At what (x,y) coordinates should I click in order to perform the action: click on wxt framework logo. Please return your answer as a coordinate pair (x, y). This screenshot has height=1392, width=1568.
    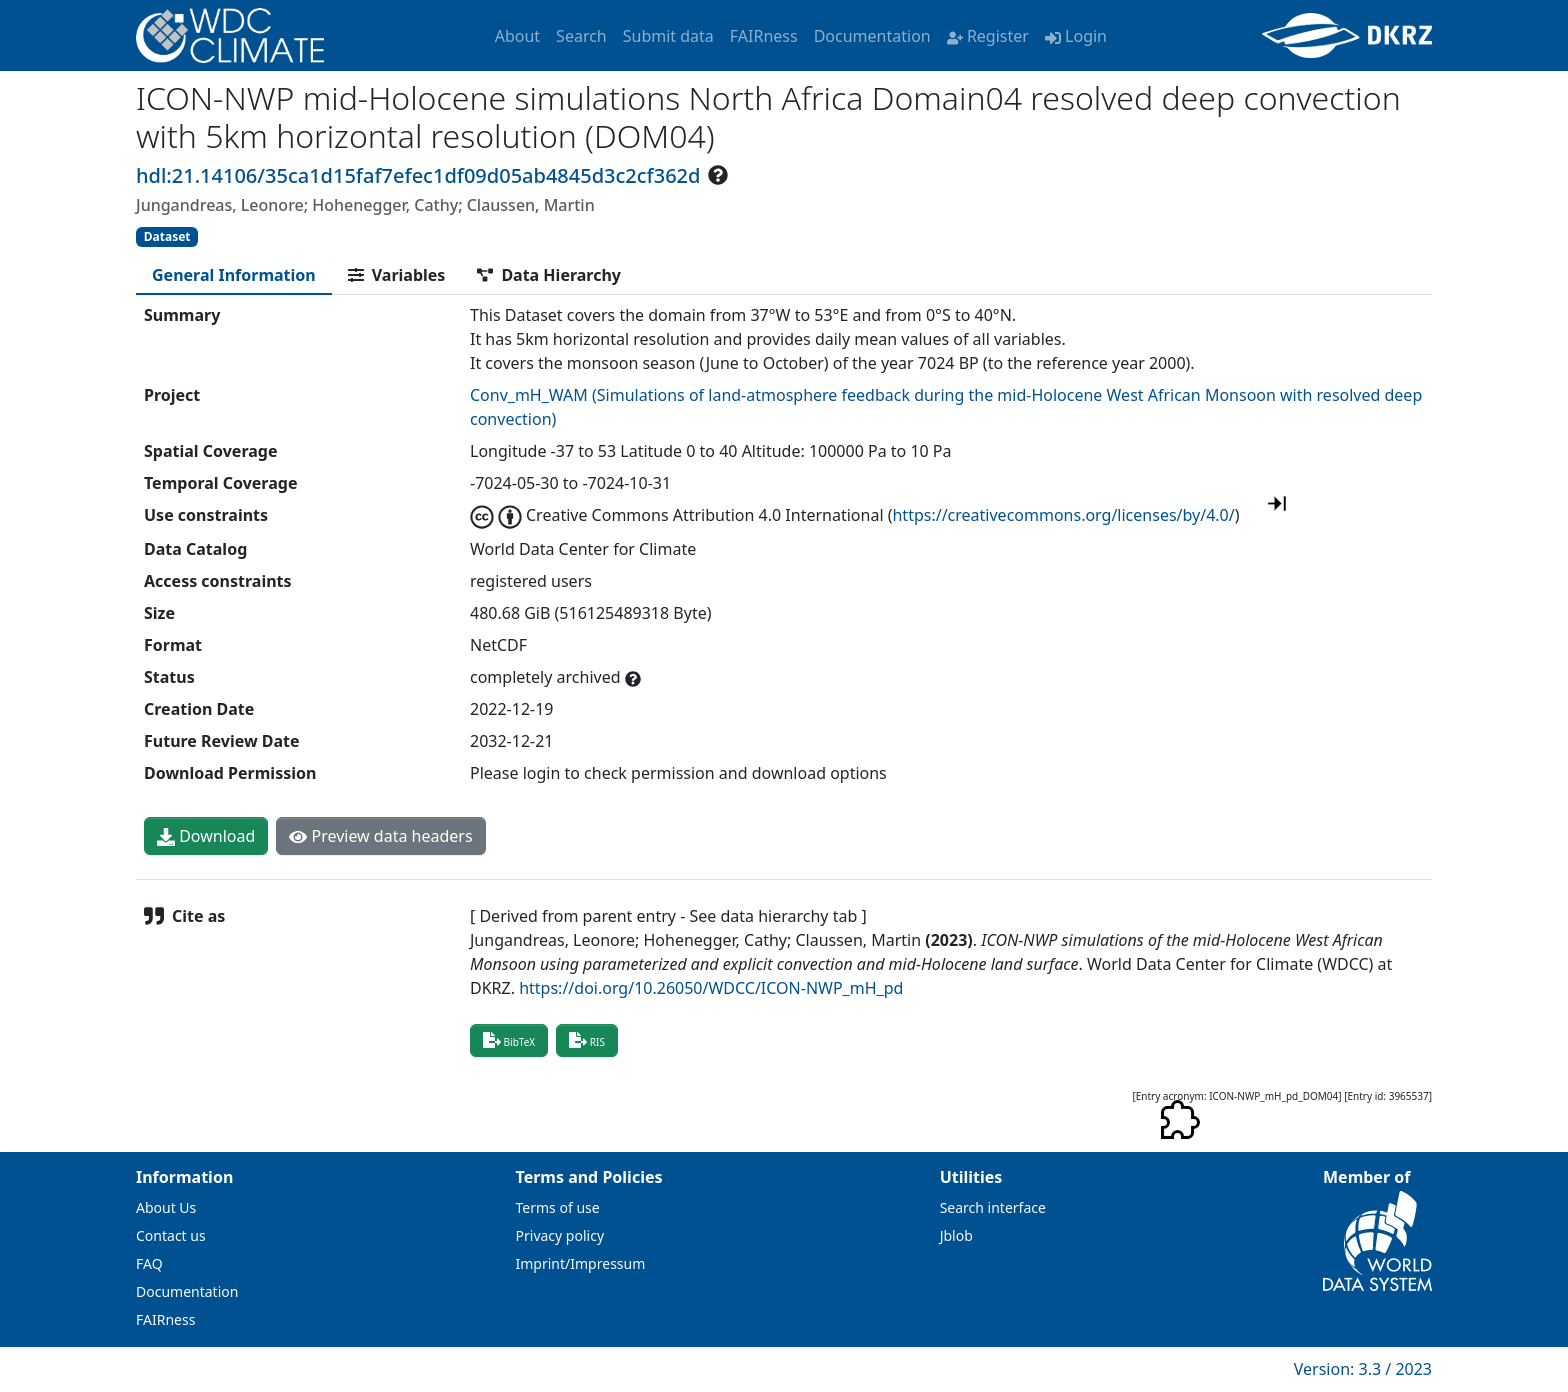
    Looking at the image, I should click on (1180, 1119).